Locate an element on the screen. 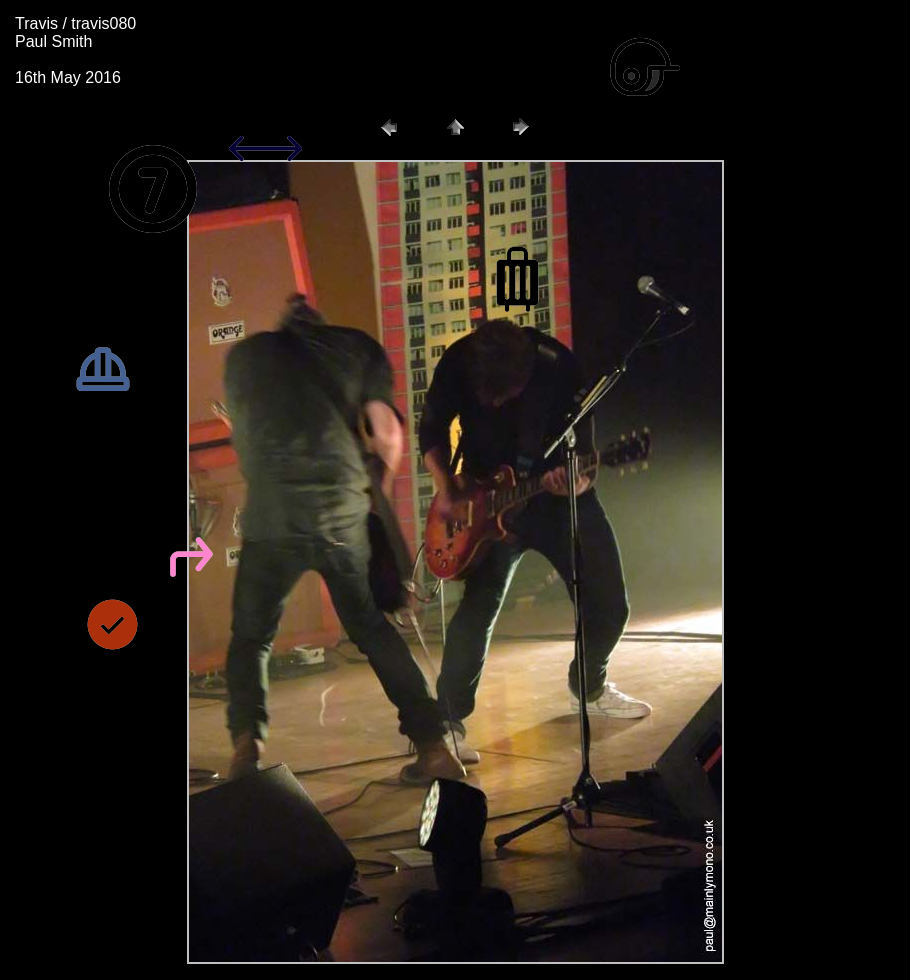  access construction or work site settings is located at coordinates (103, 372).